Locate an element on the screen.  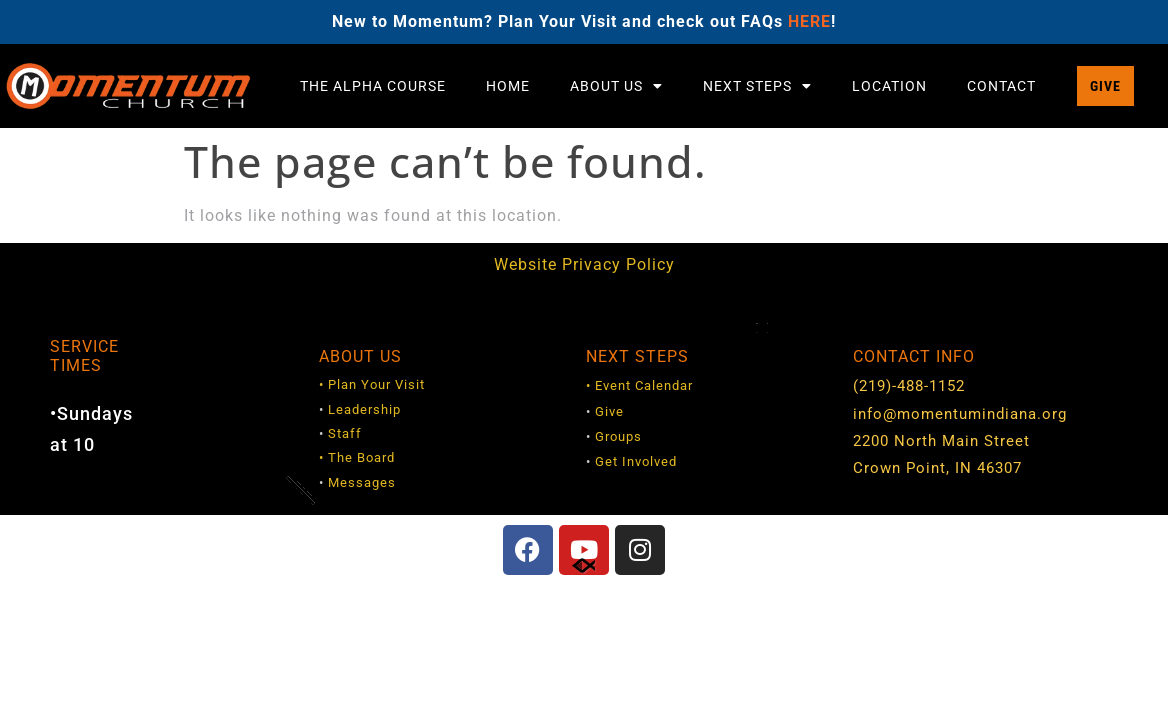
no luggage allowed in this area is located at coordinates (301, 489).